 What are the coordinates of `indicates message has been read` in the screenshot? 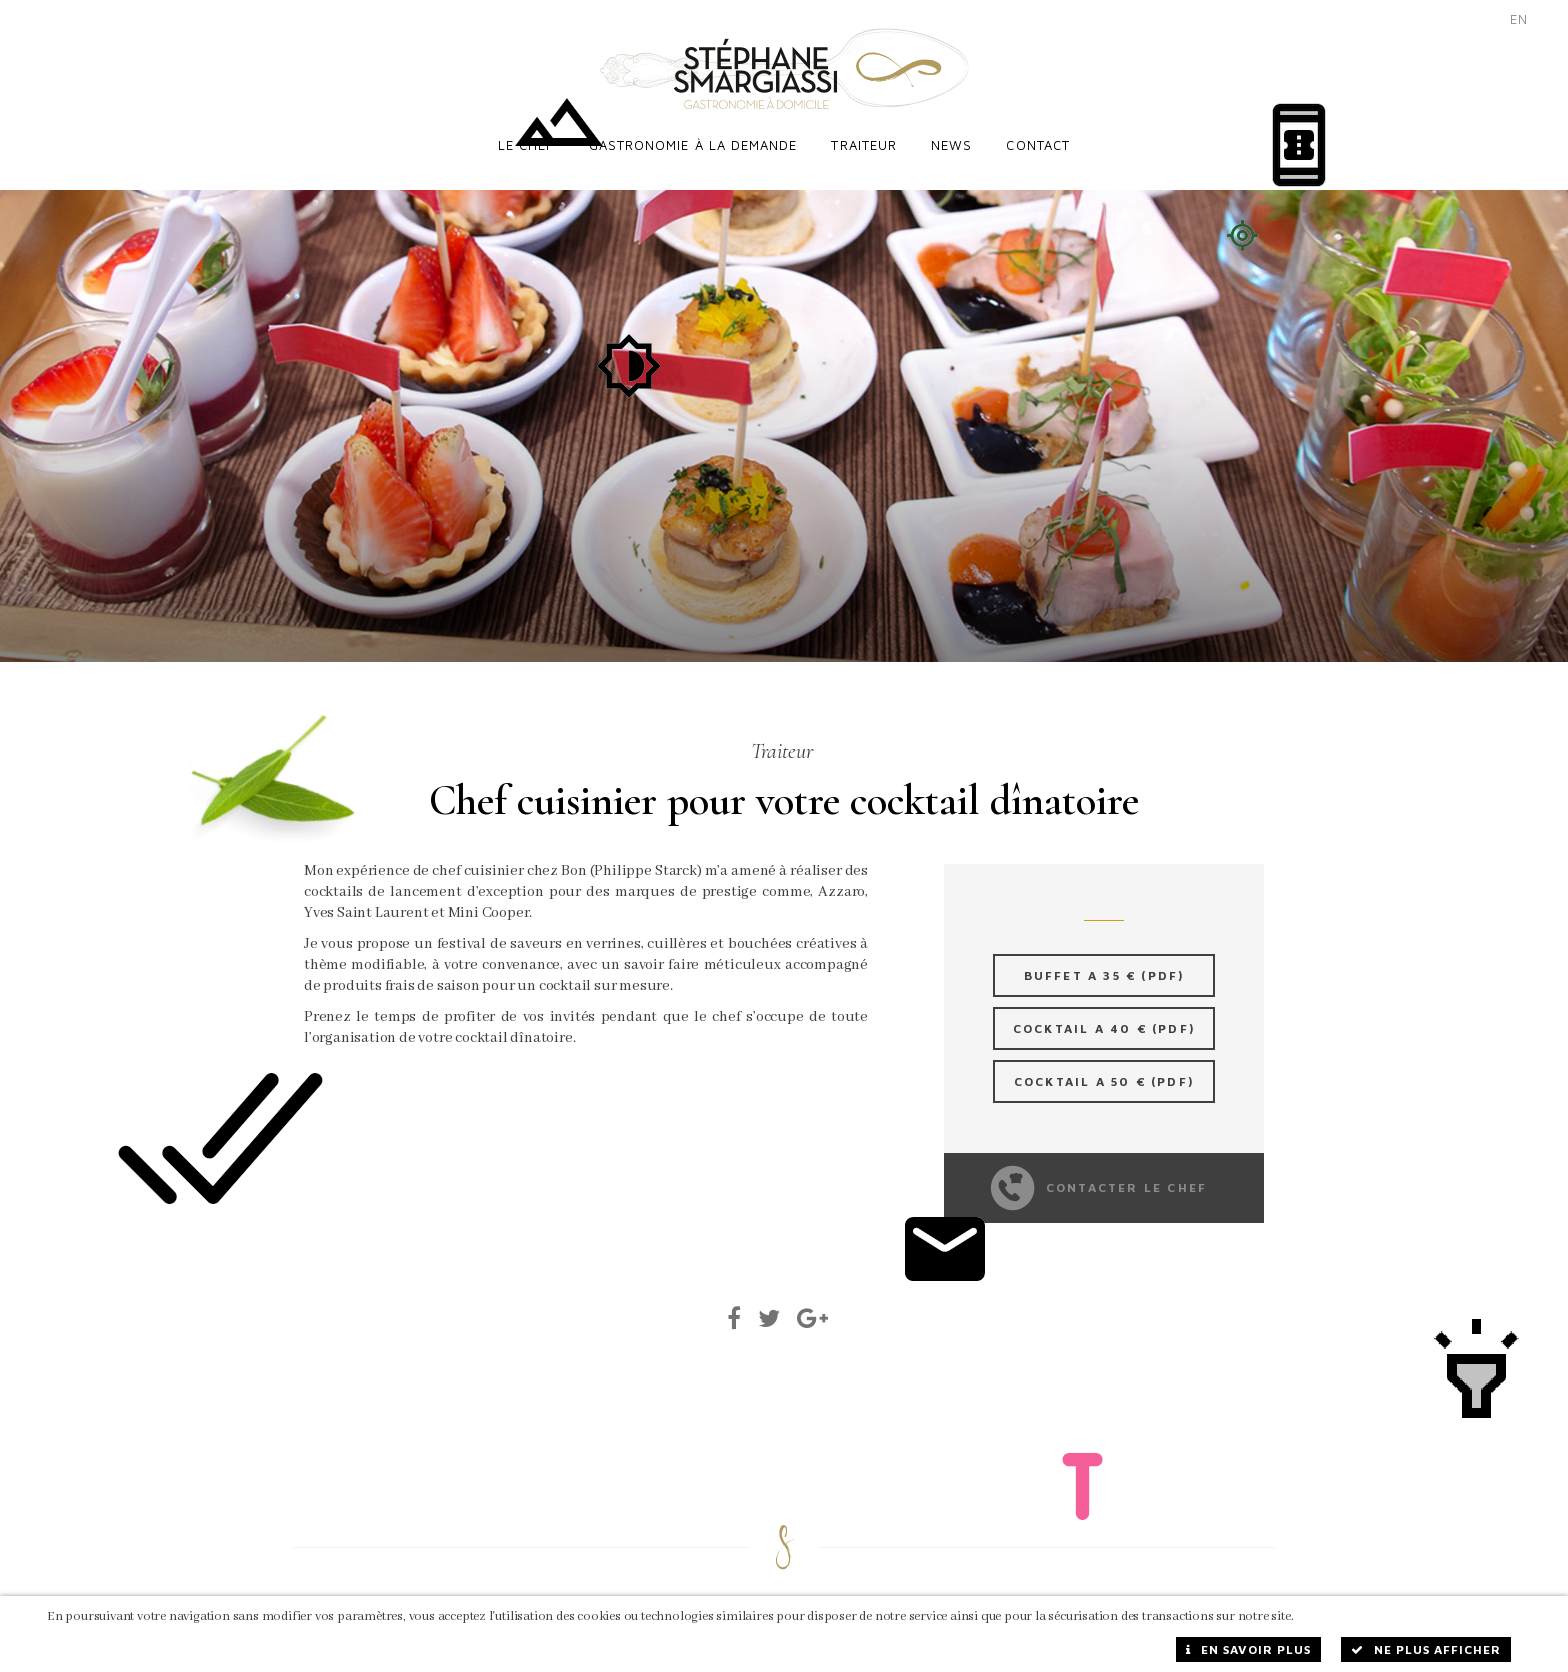 It's located at (220, 1138).